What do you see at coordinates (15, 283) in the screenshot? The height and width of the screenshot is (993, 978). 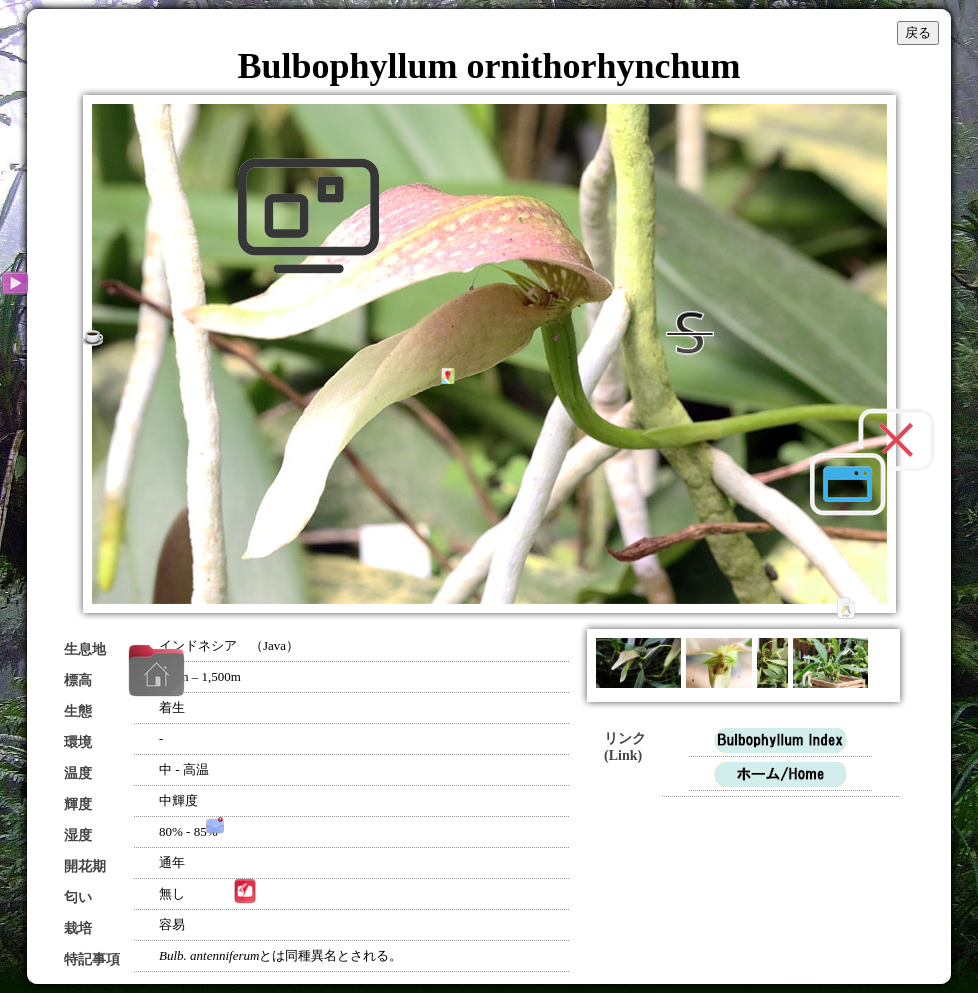 I see `open the video player app` at bounding box center [15, 283].